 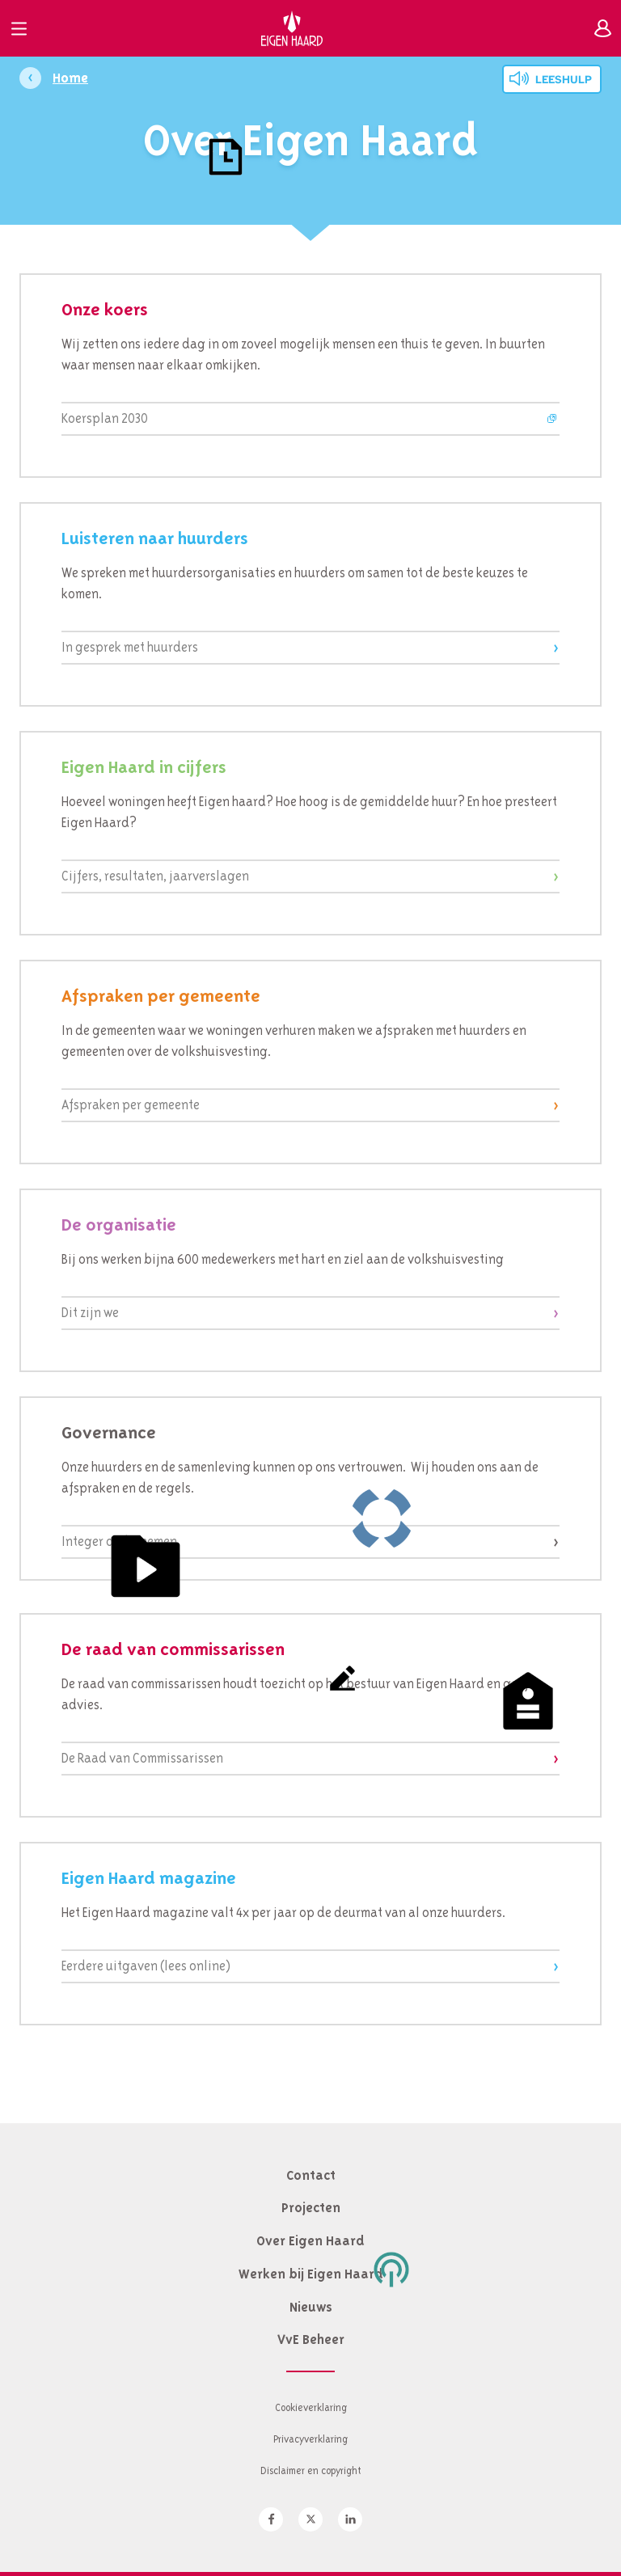 What do you see at coordinates (391, 2270) in the screenshot?
I see `indicates network signal or broadcast strength` at bounding box center [391, 2270].